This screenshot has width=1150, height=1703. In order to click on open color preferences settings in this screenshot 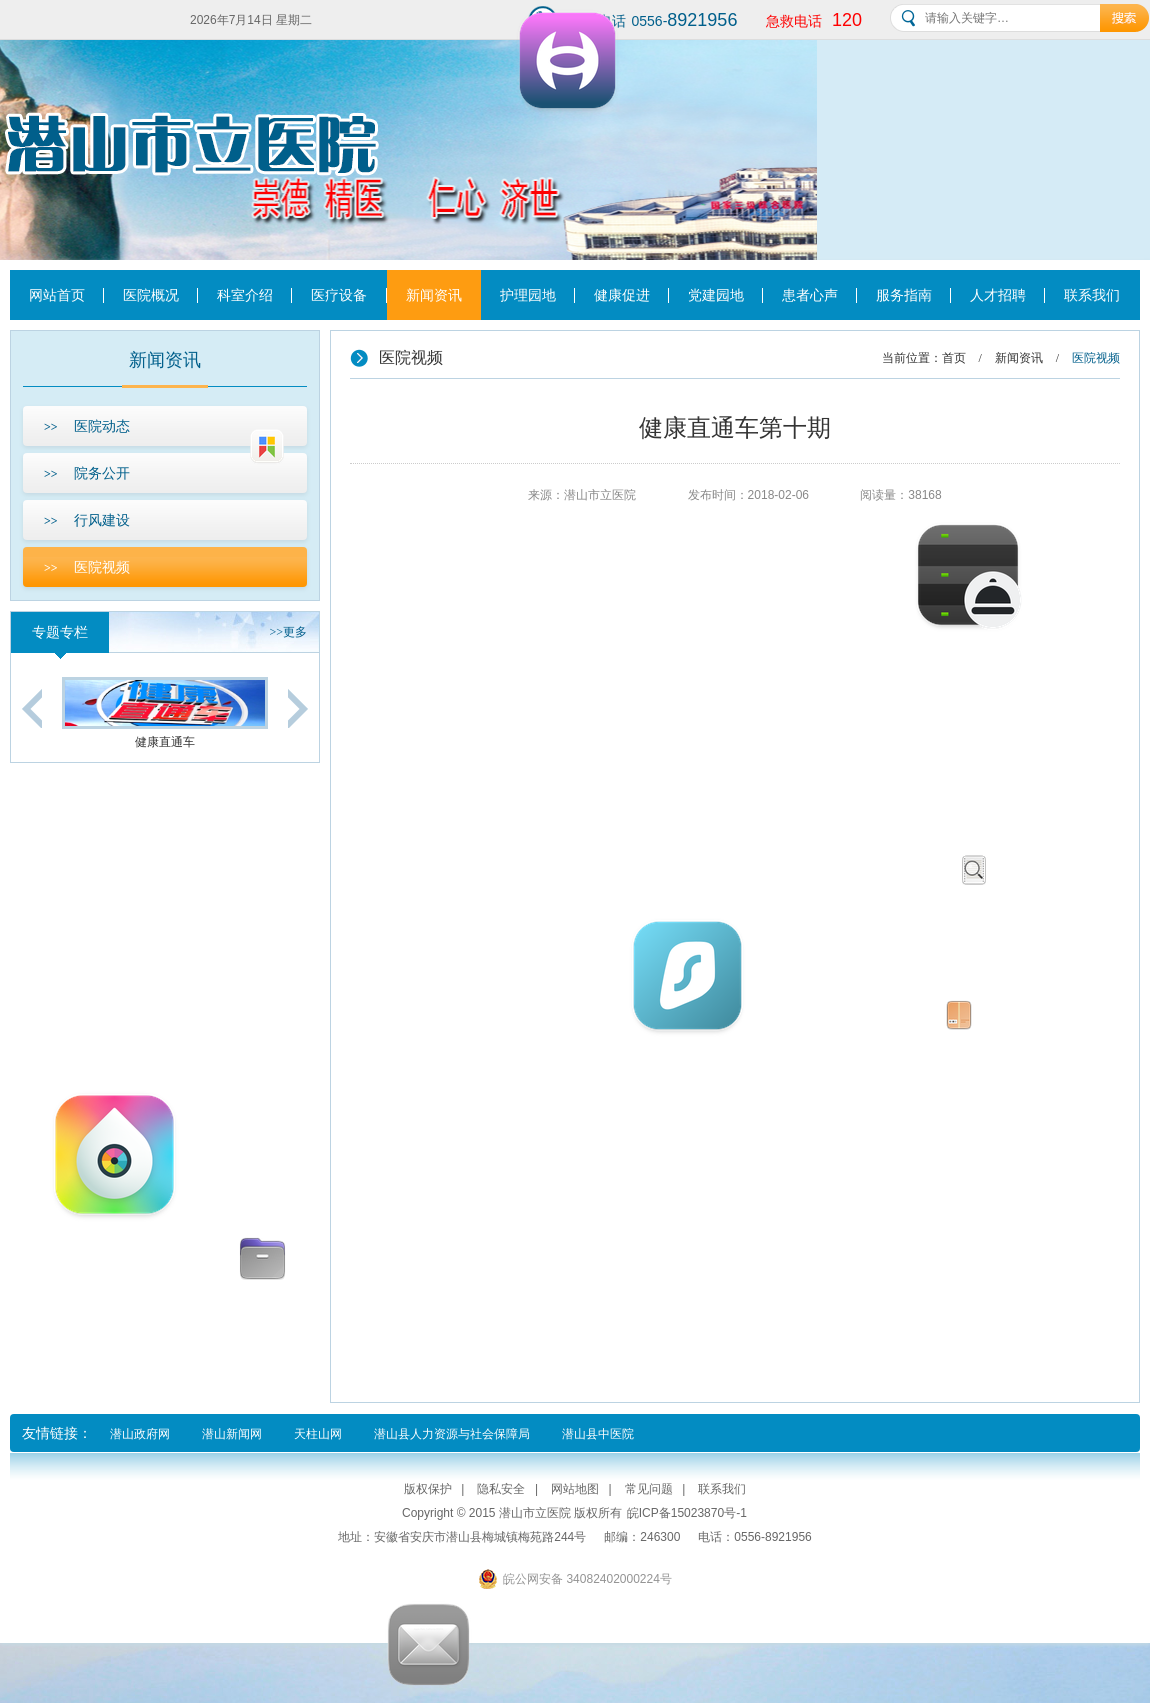, I will do `click(114, 1154)`.